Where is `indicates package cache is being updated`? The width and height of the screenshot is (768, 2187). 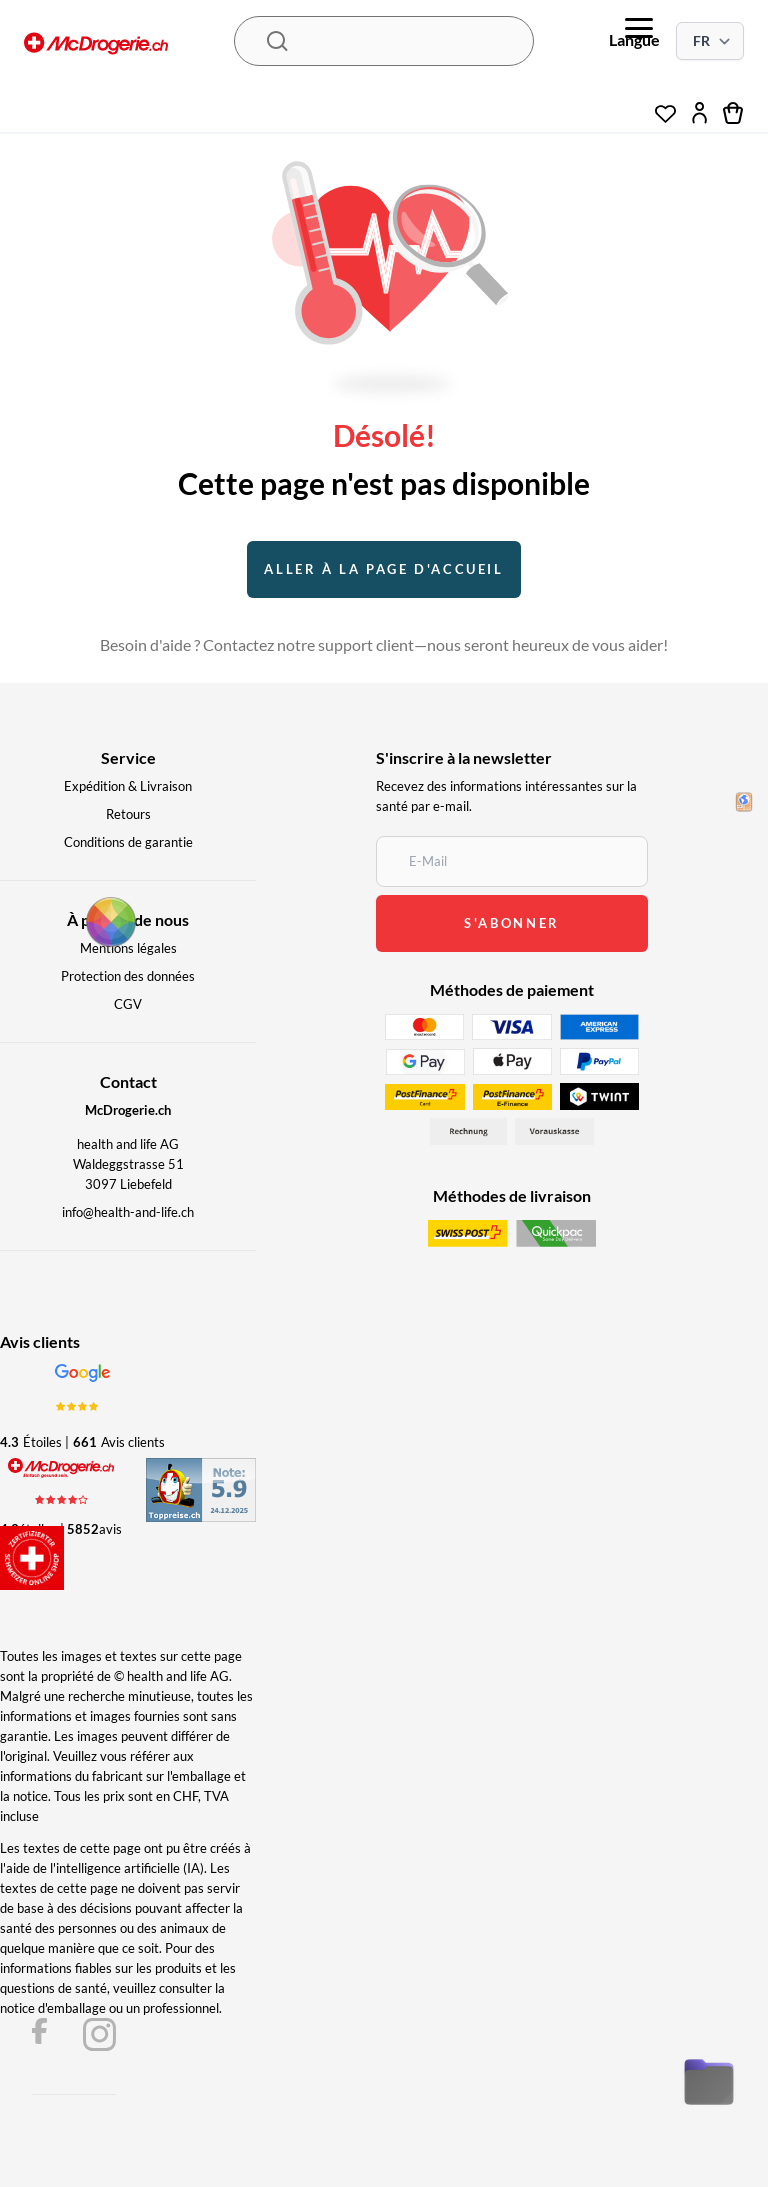 indicates package cache is being updated is located at coordinates (744, 802).